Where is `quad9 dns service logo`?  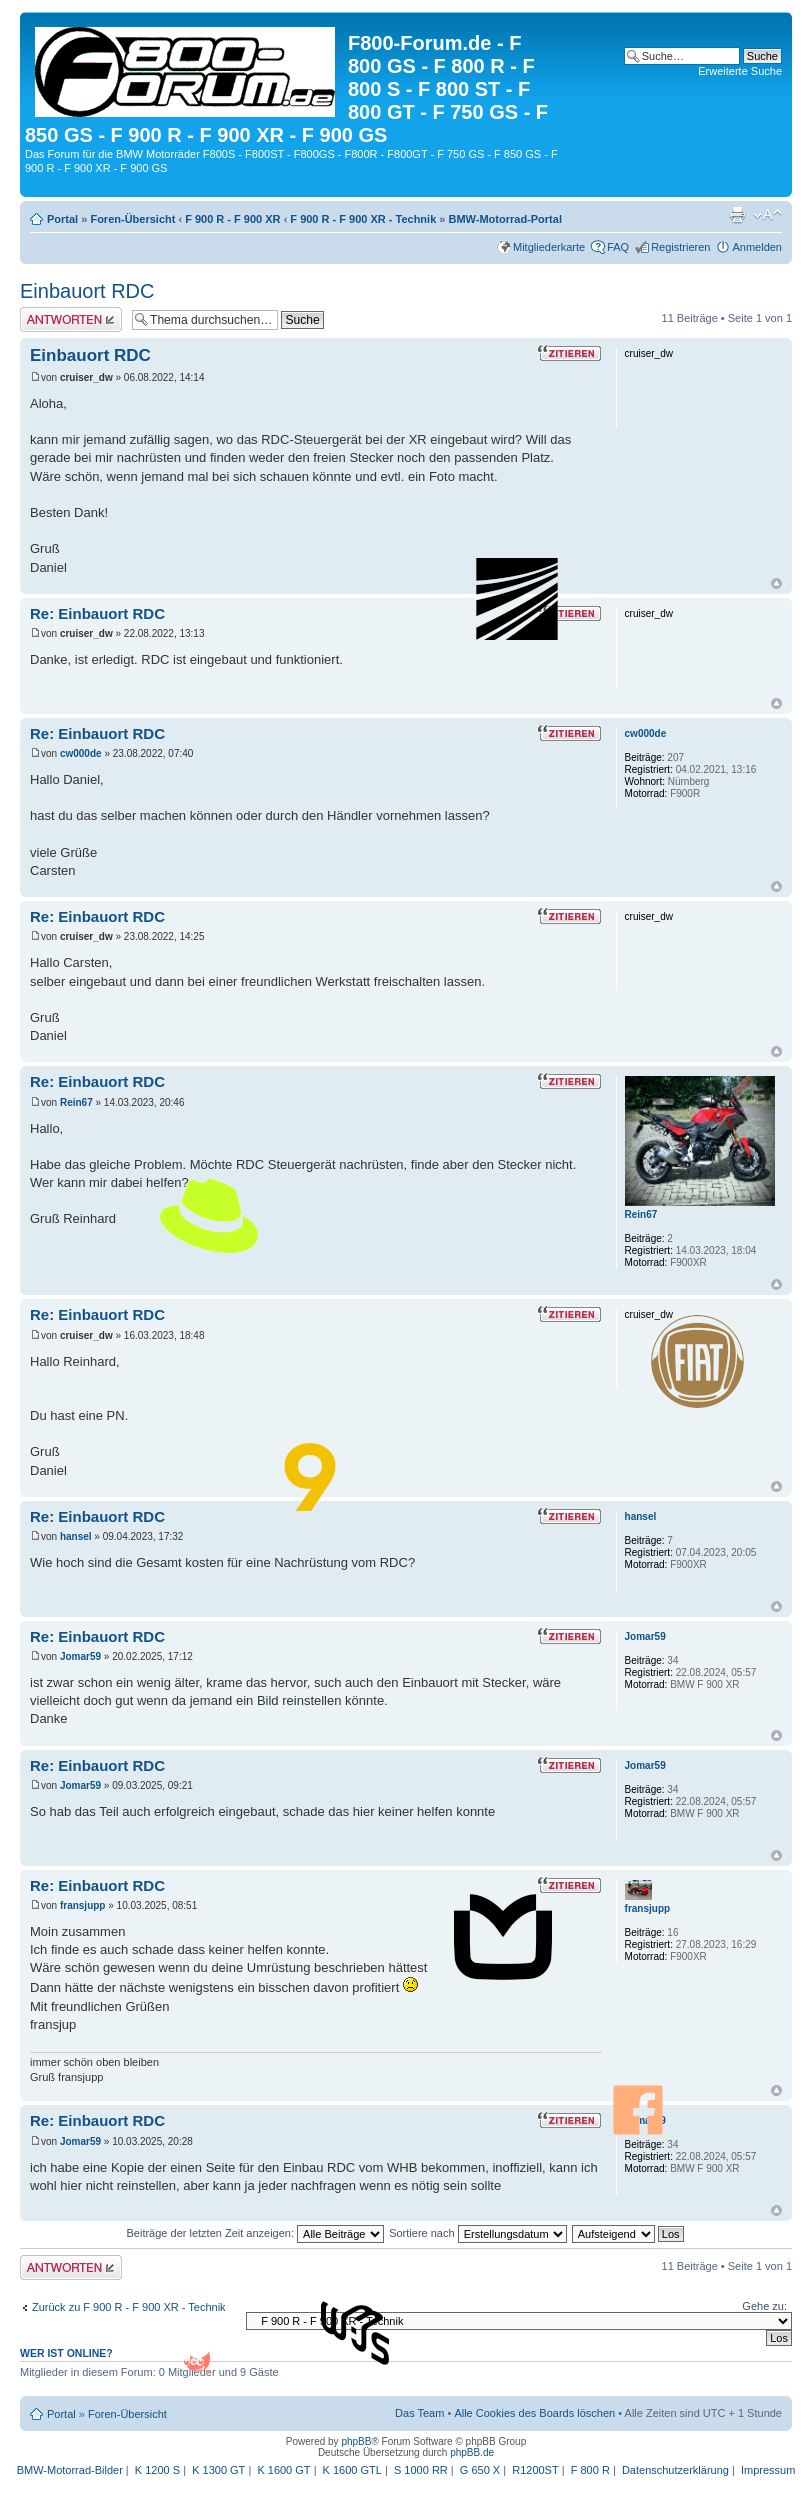 quad9 dns service logo is located at coordinates (310, 1477).